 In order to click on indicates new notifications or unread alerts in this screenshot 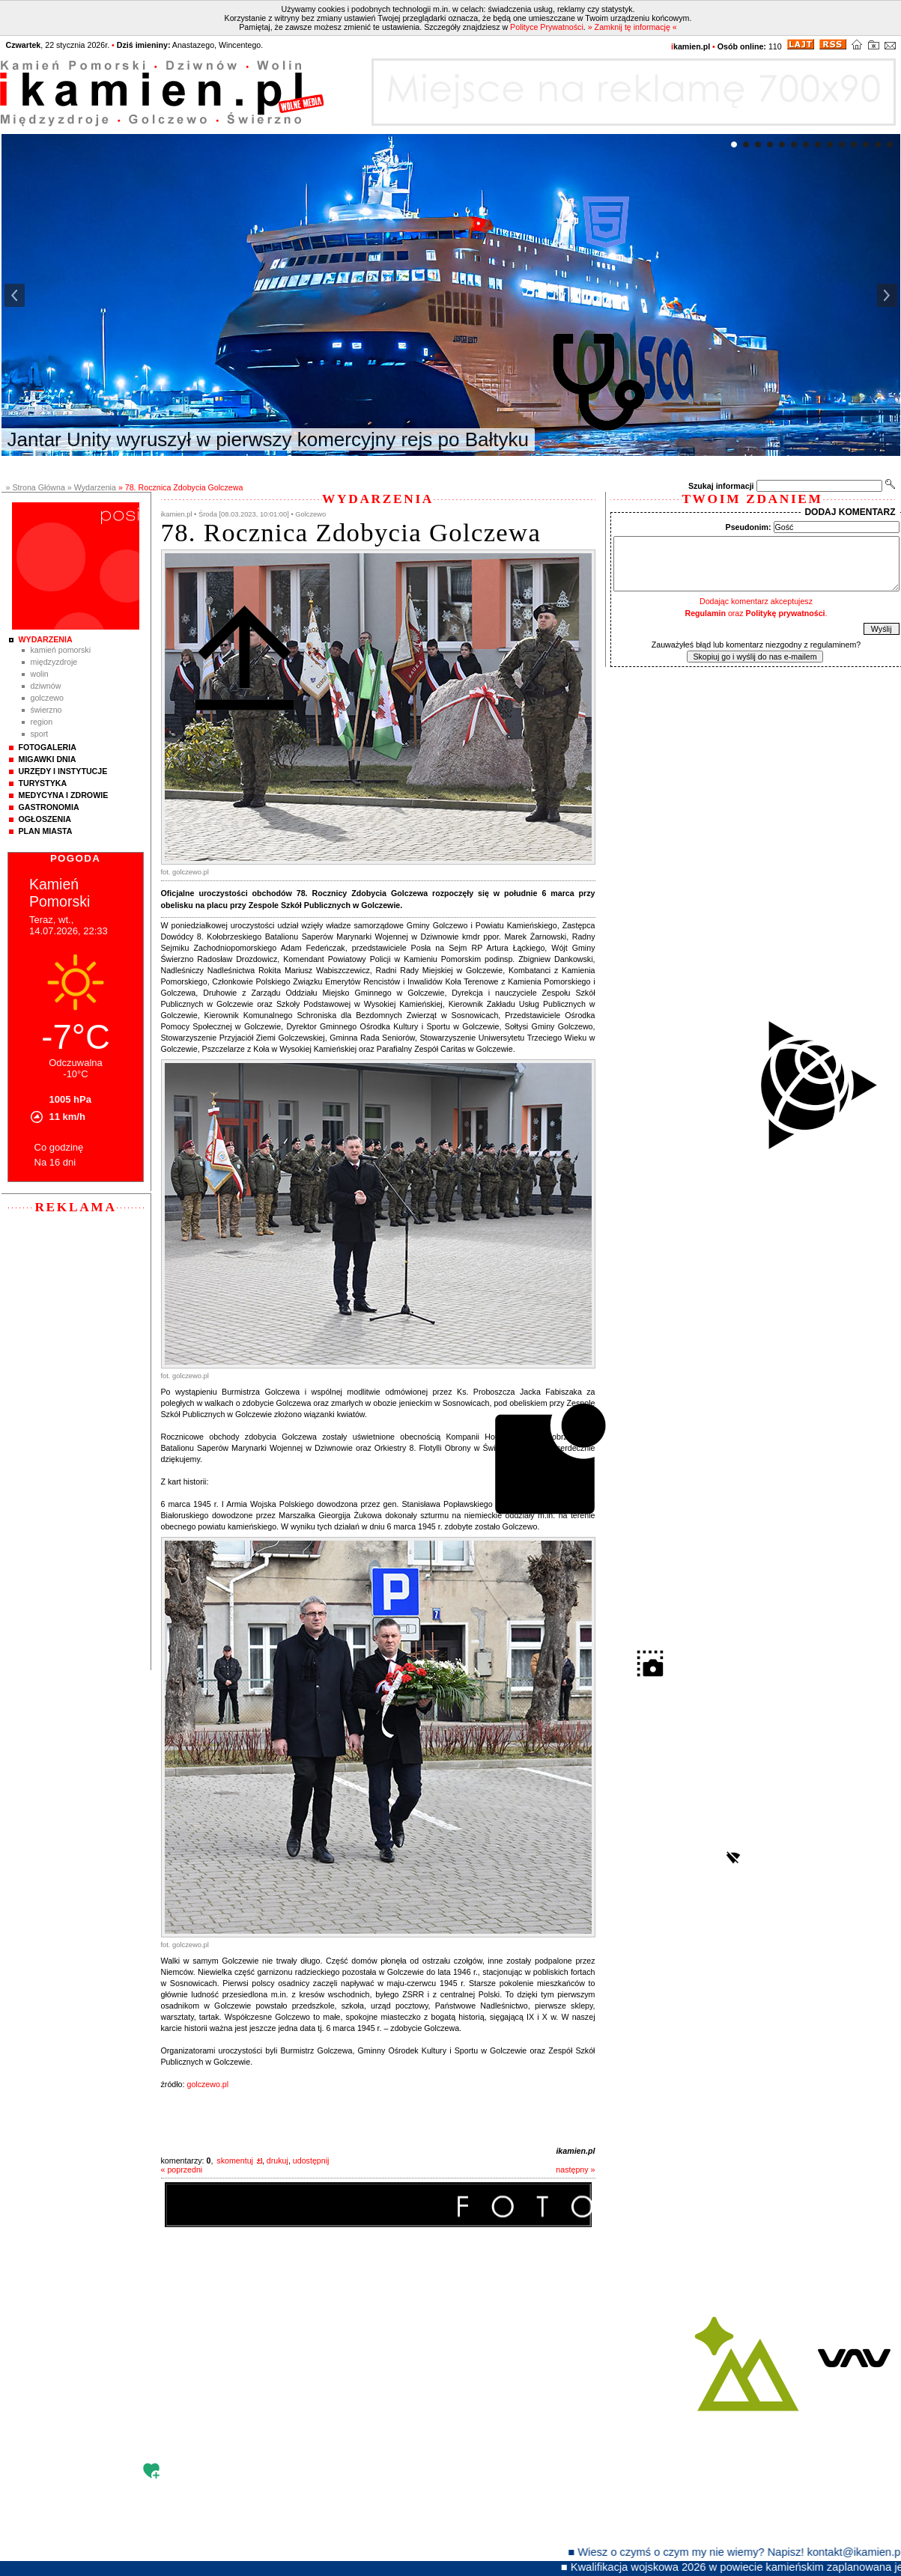, I will do `click(544, 1458)`.